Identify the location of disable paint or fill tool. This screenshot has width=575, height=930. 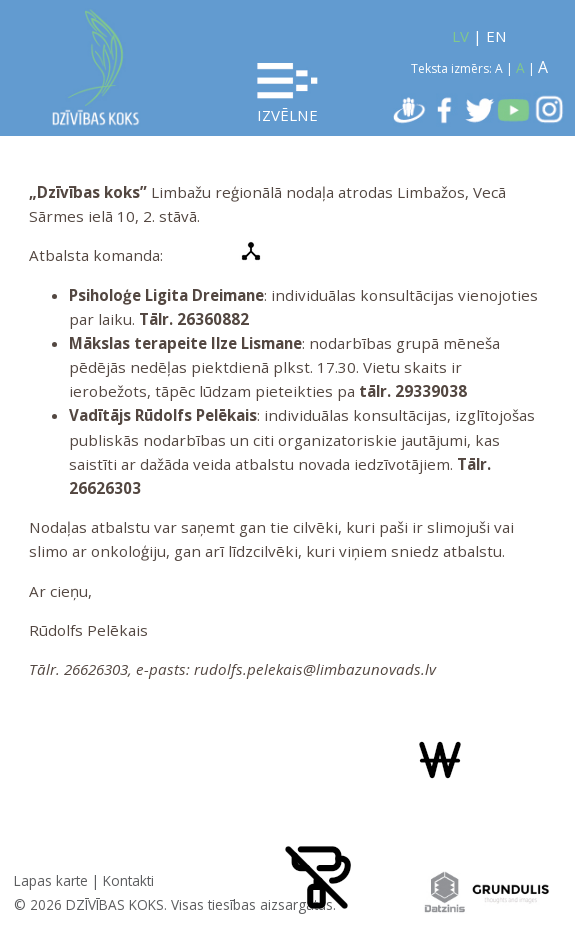
(316, 877).